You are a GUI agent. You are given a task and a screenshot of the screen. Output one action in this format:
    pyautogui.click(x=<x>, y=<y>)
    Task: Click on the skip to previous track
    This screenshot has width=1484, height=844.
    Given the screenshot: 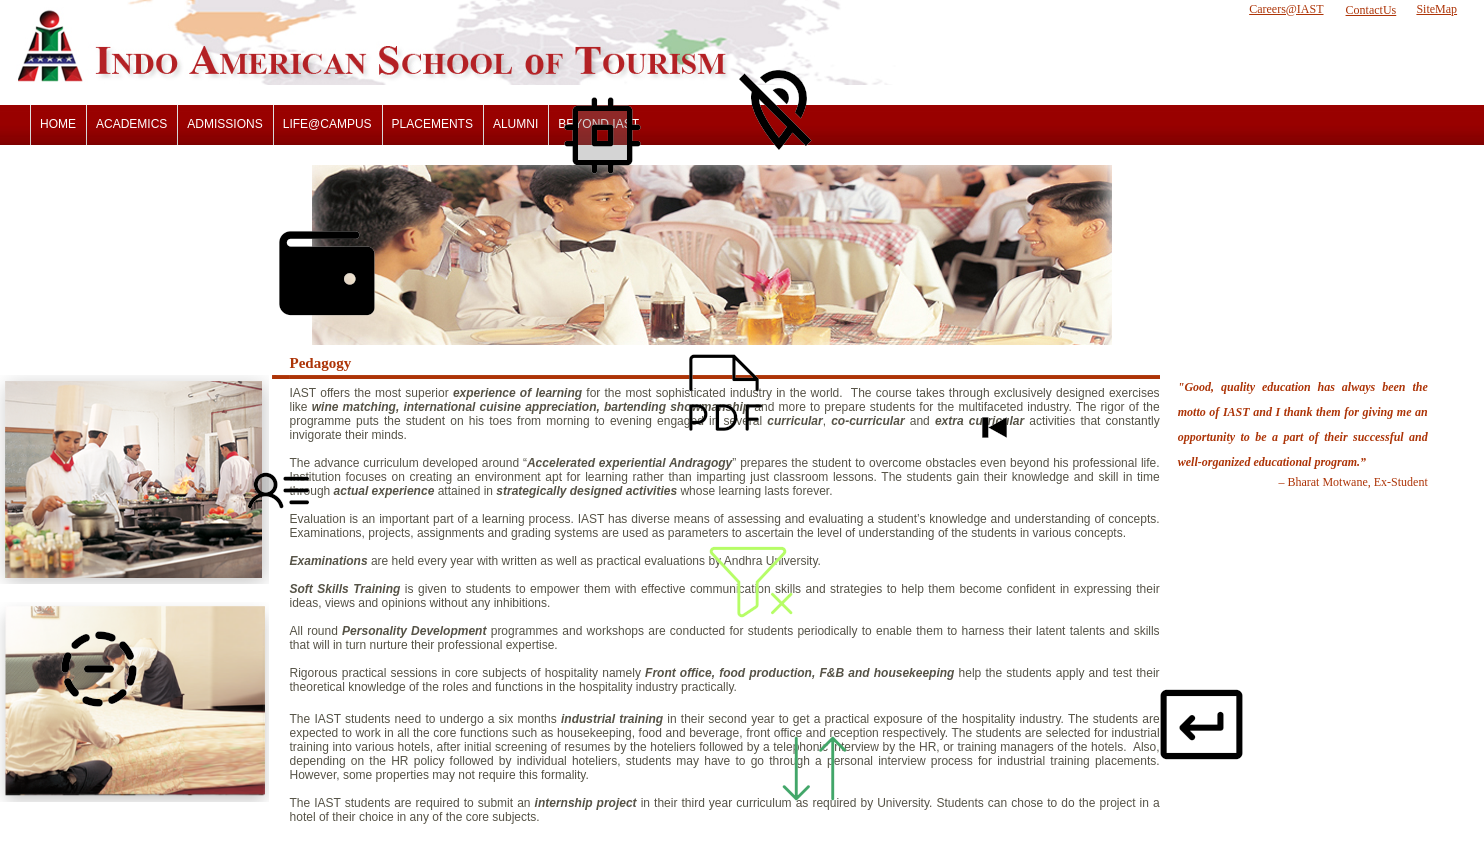 What is the action you would take?
    pyautogui.click(x=994, y=427)
    